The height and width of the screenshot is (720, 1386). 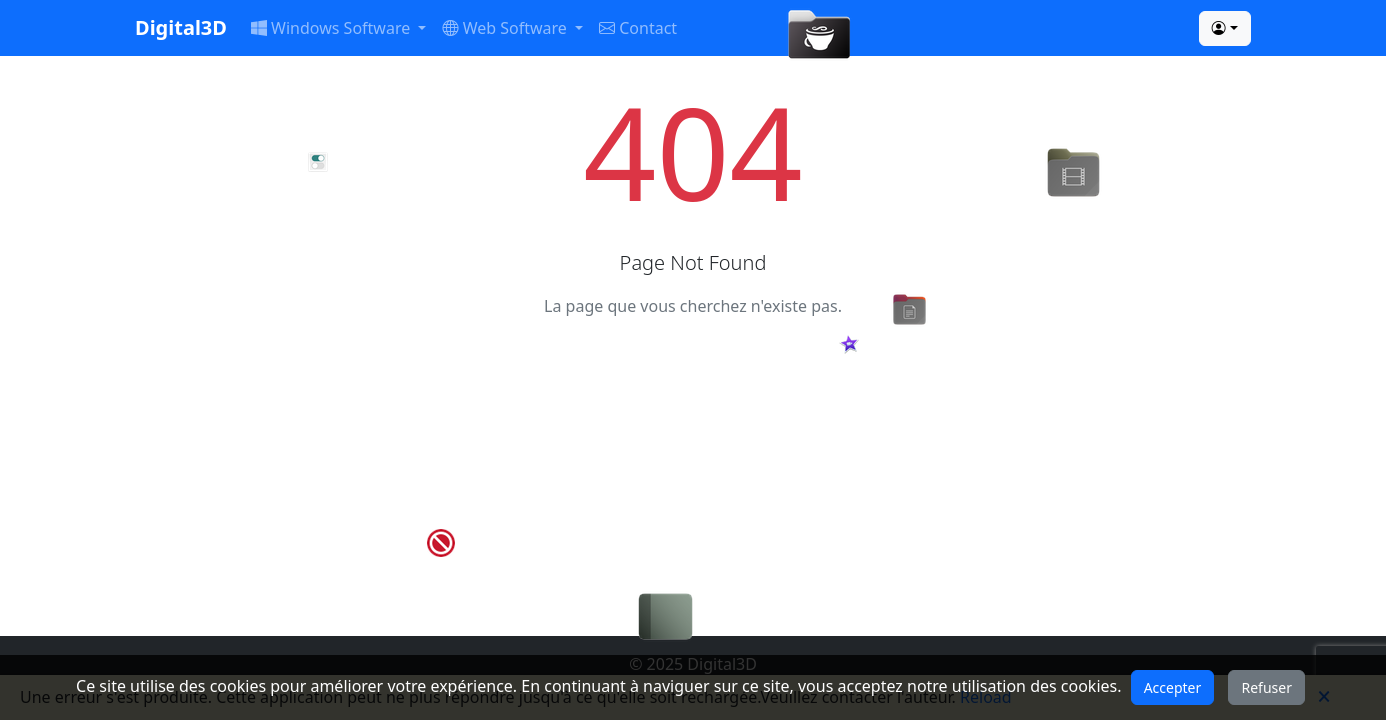 What do you see at coordinates (819, 36) in the screenshot?
I see `folder containing coffeescript project files` at bounding box center [819, 36].